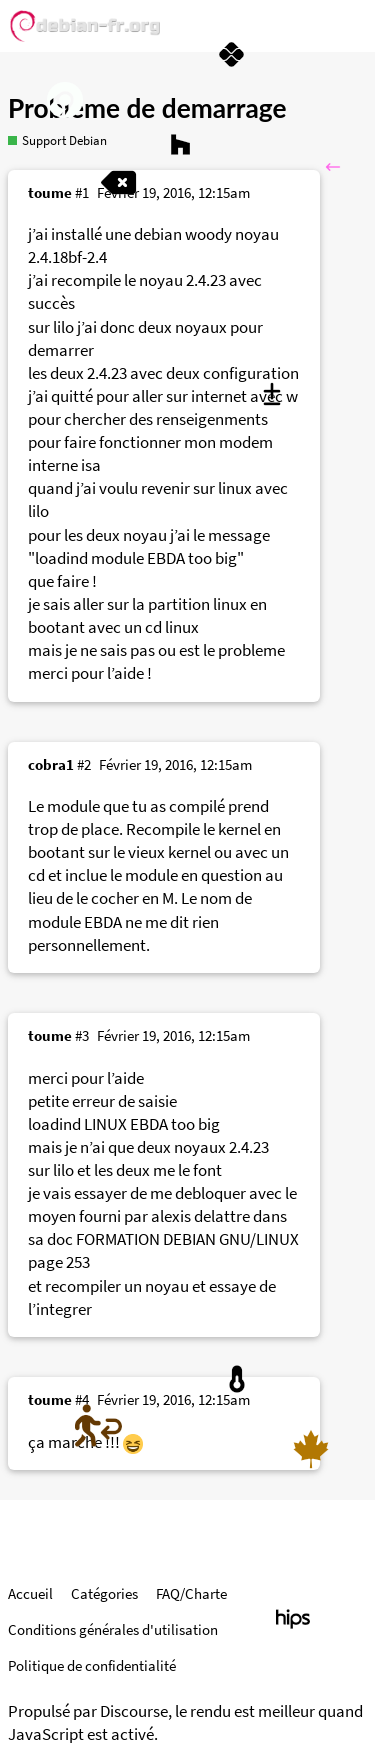  Describe the element at coordinates (237, 1379) in the screenshot. I see `indicates moderate temperature level` at that location.